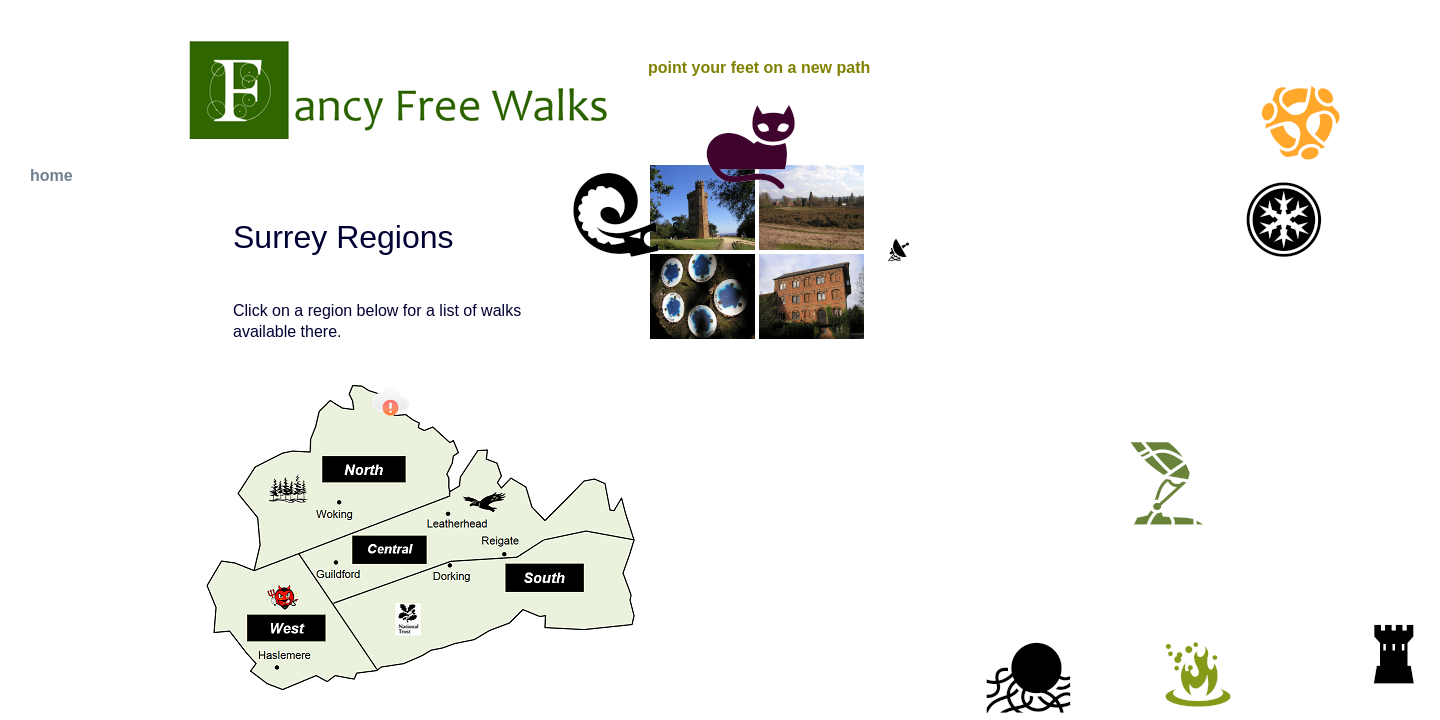  I want to click on access radar or scanning features, so click(897, 249).